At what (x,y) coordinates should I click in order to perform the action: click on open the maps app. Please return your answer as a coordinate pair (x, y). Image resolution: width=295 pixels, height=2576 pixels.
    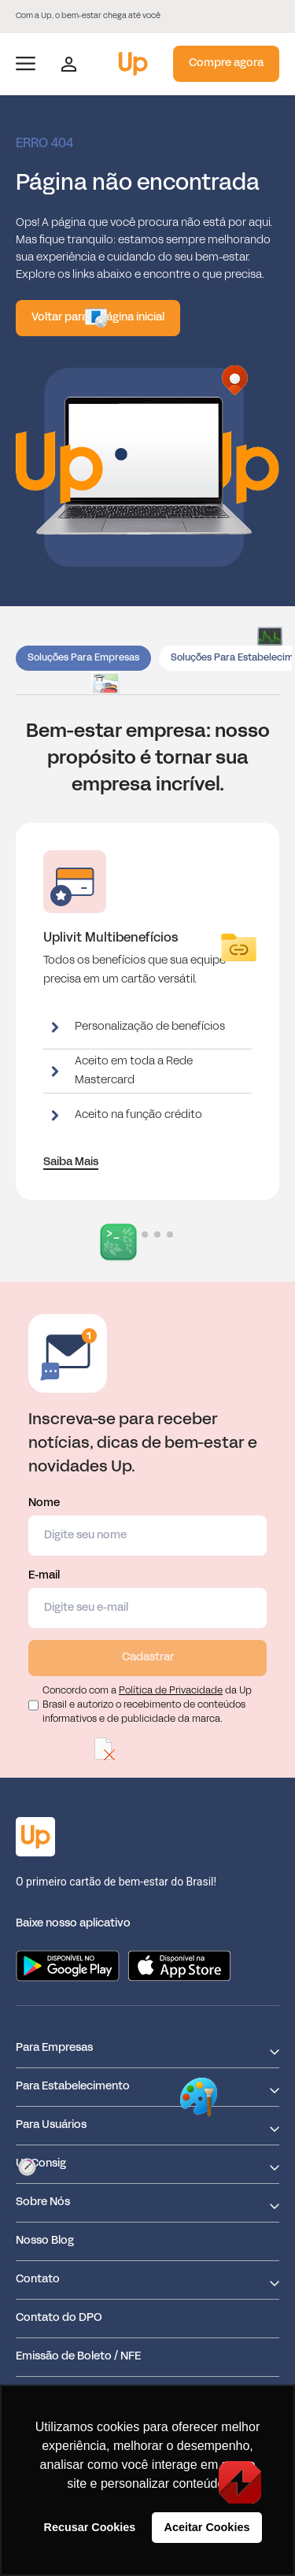
    Looking at the image, I should click on (234, 380).